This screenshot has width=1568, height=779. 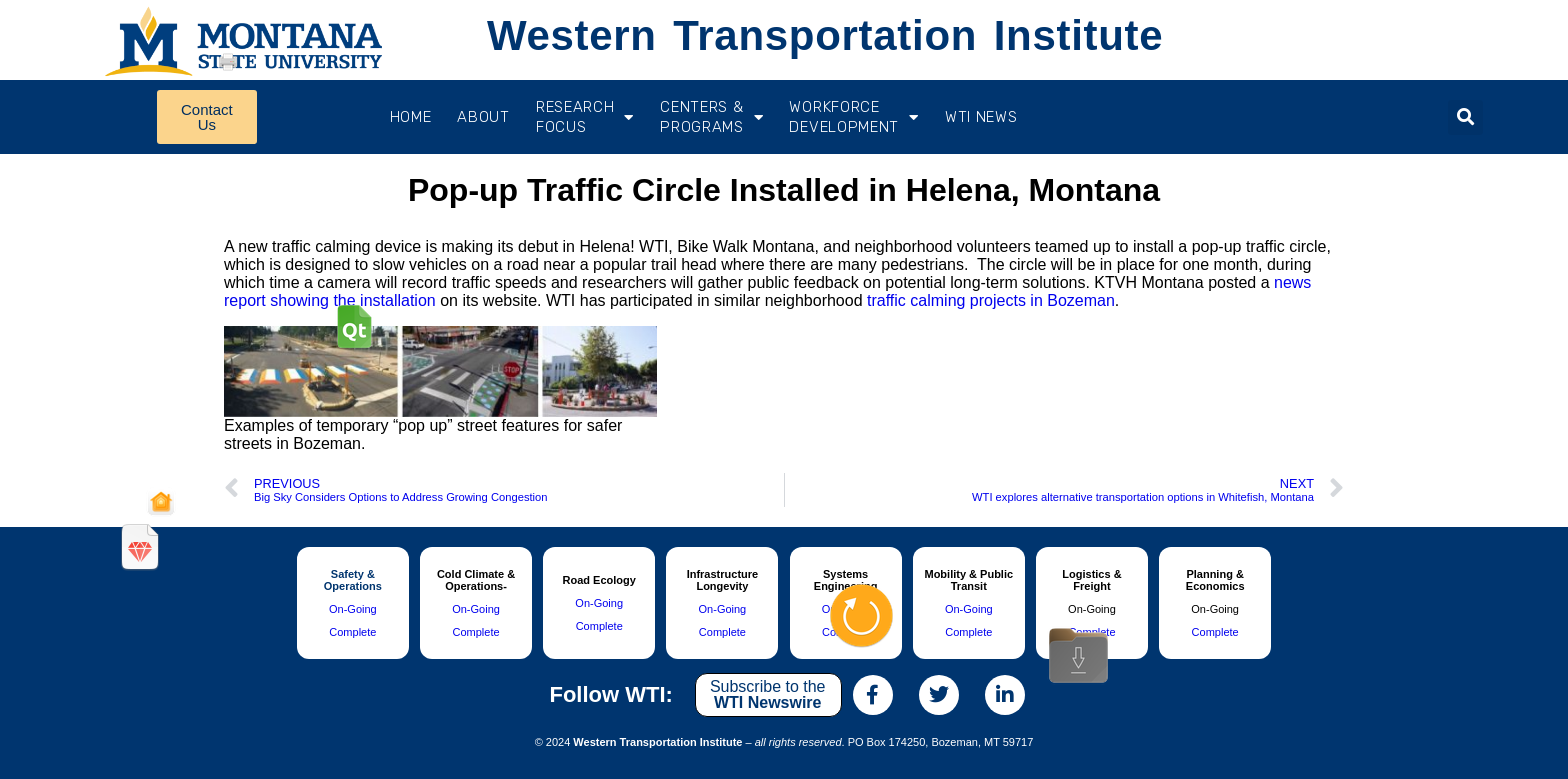 What do you see at coordinates (1078, 655) in the screenshot?
I see `access your downloads folder` at bounding box center [1078, 655].